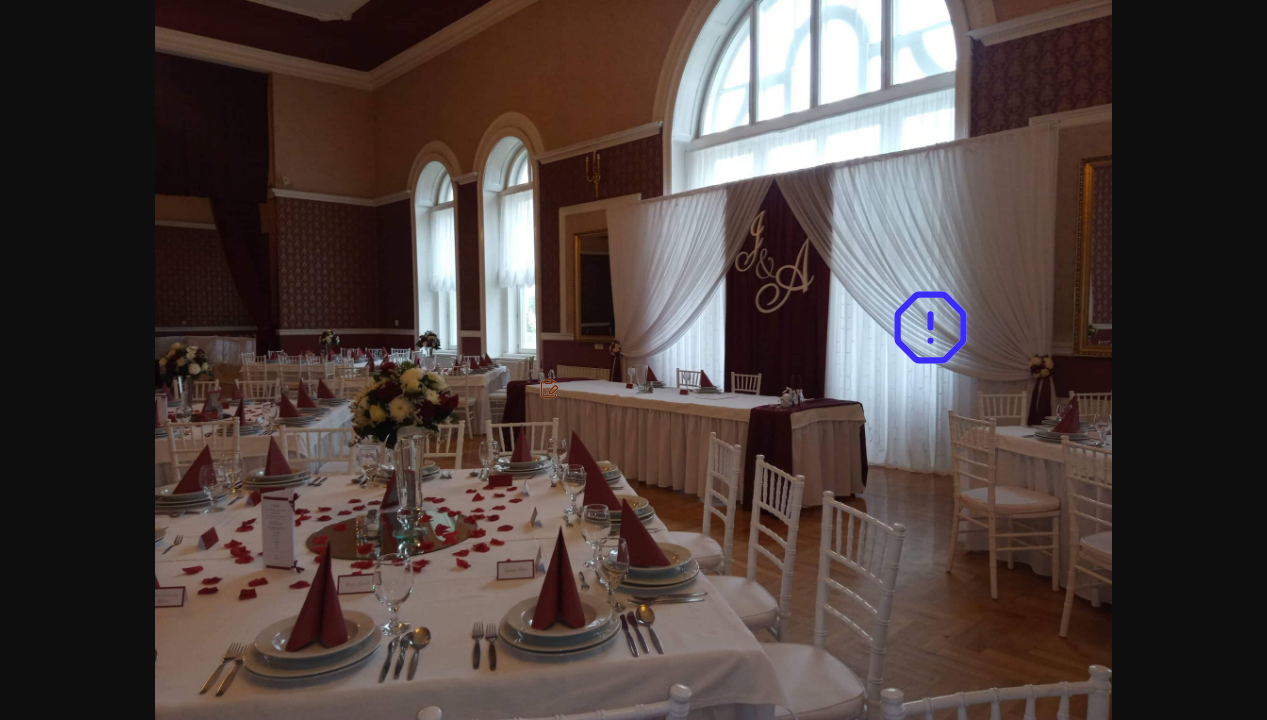 This screenshot has width=1267, height=720. I want to click on indicates a critical warning or error state, so click(930, 327).